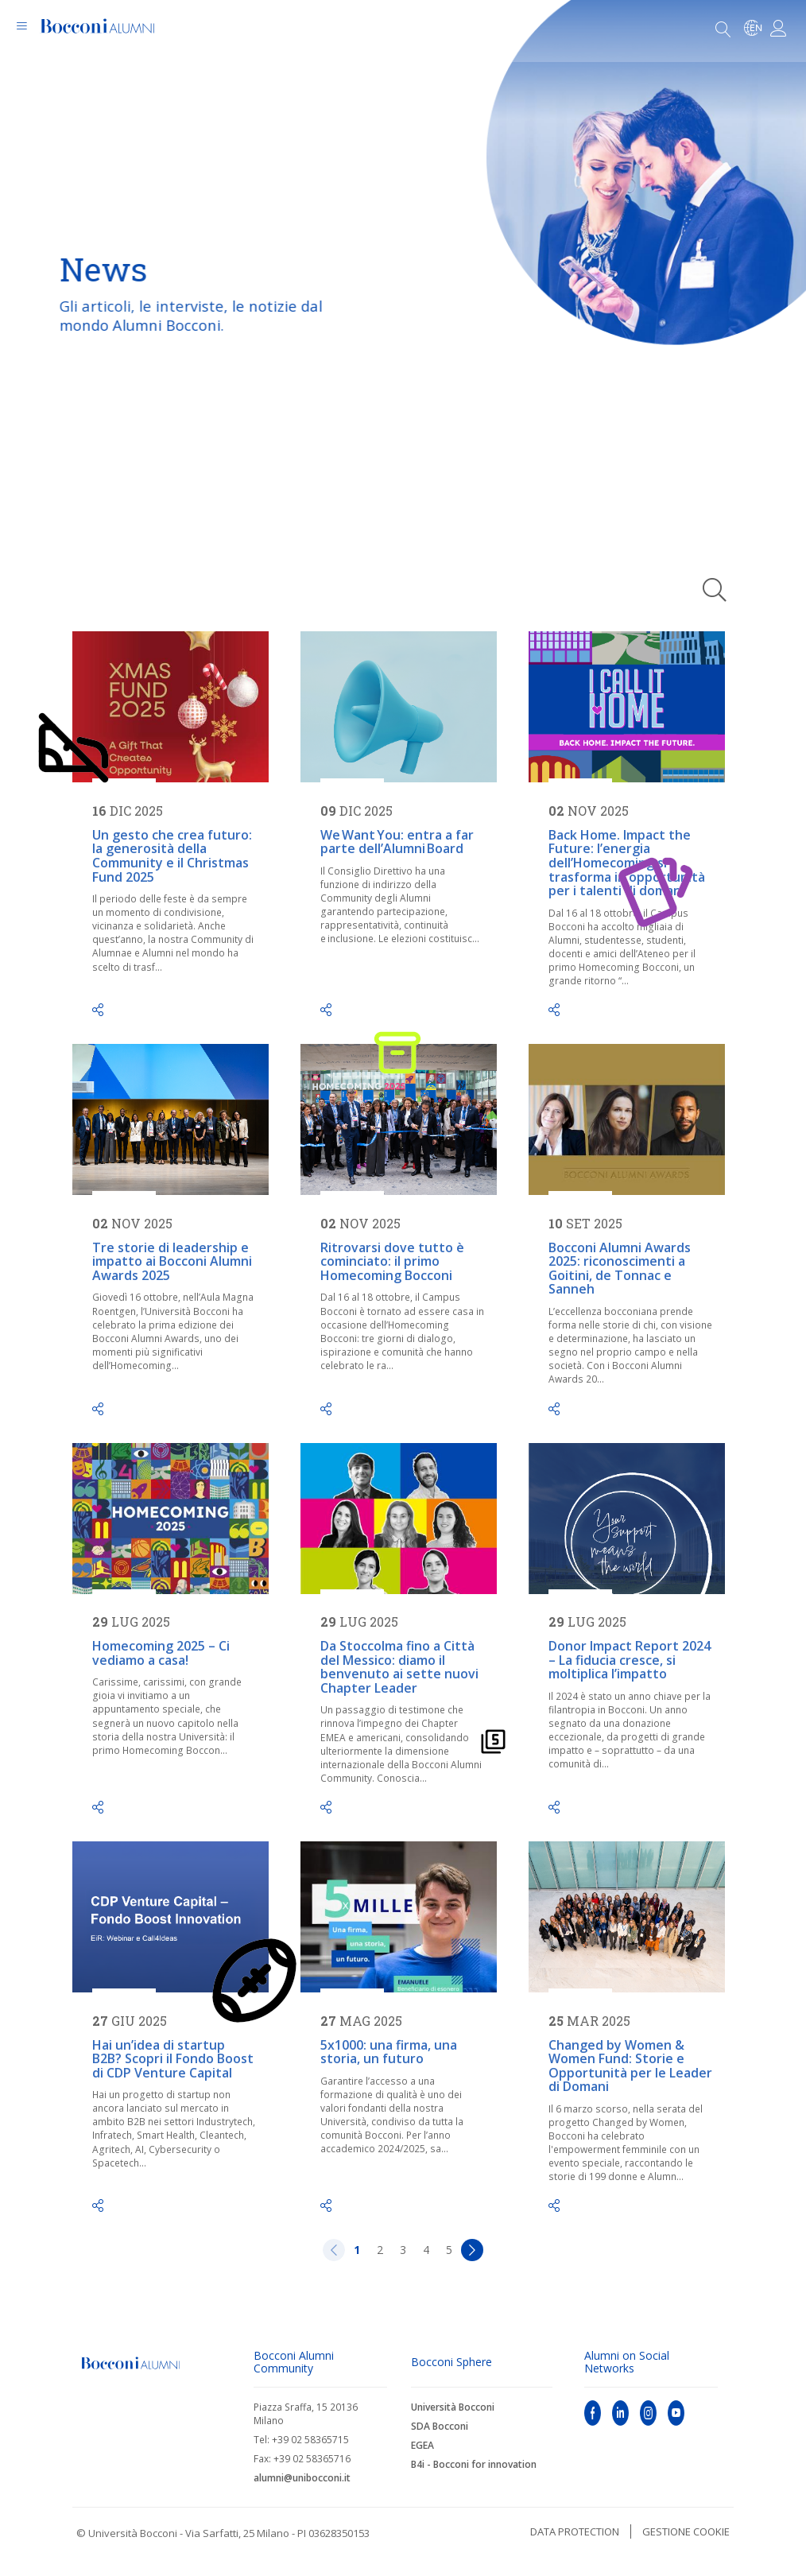 This screenshot has width=806, height=2576. I want to click on access american football content or scores, so click(254, 1980).